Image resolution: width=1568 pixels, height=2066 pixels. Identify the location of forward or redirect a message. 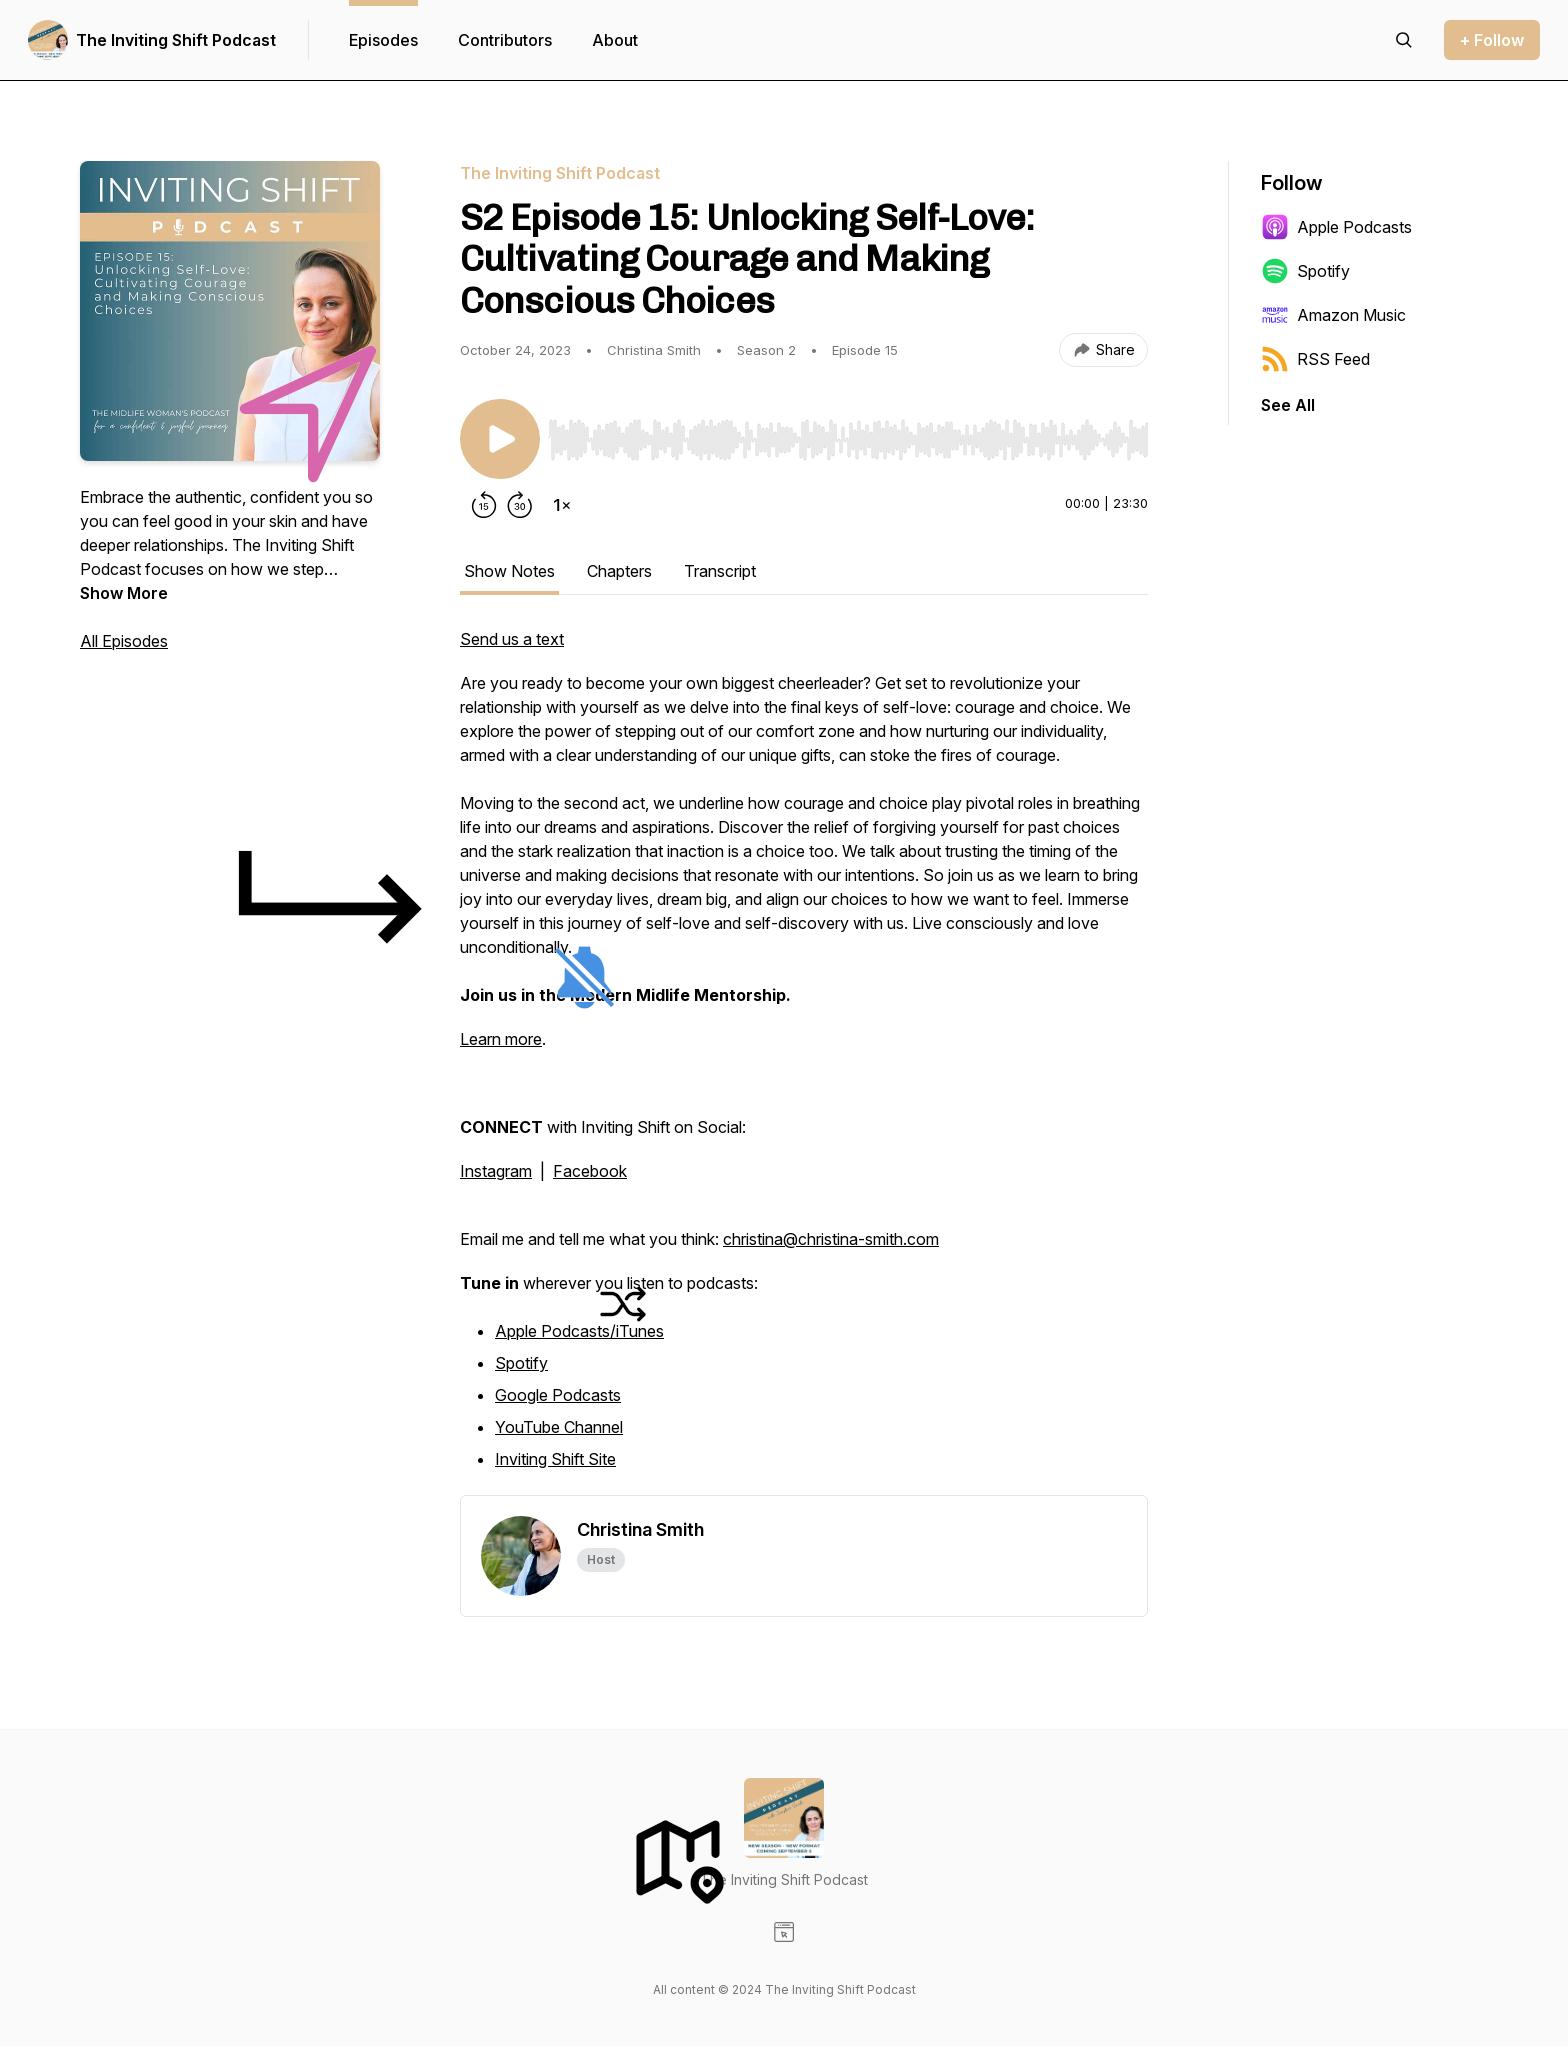
(329, 896).